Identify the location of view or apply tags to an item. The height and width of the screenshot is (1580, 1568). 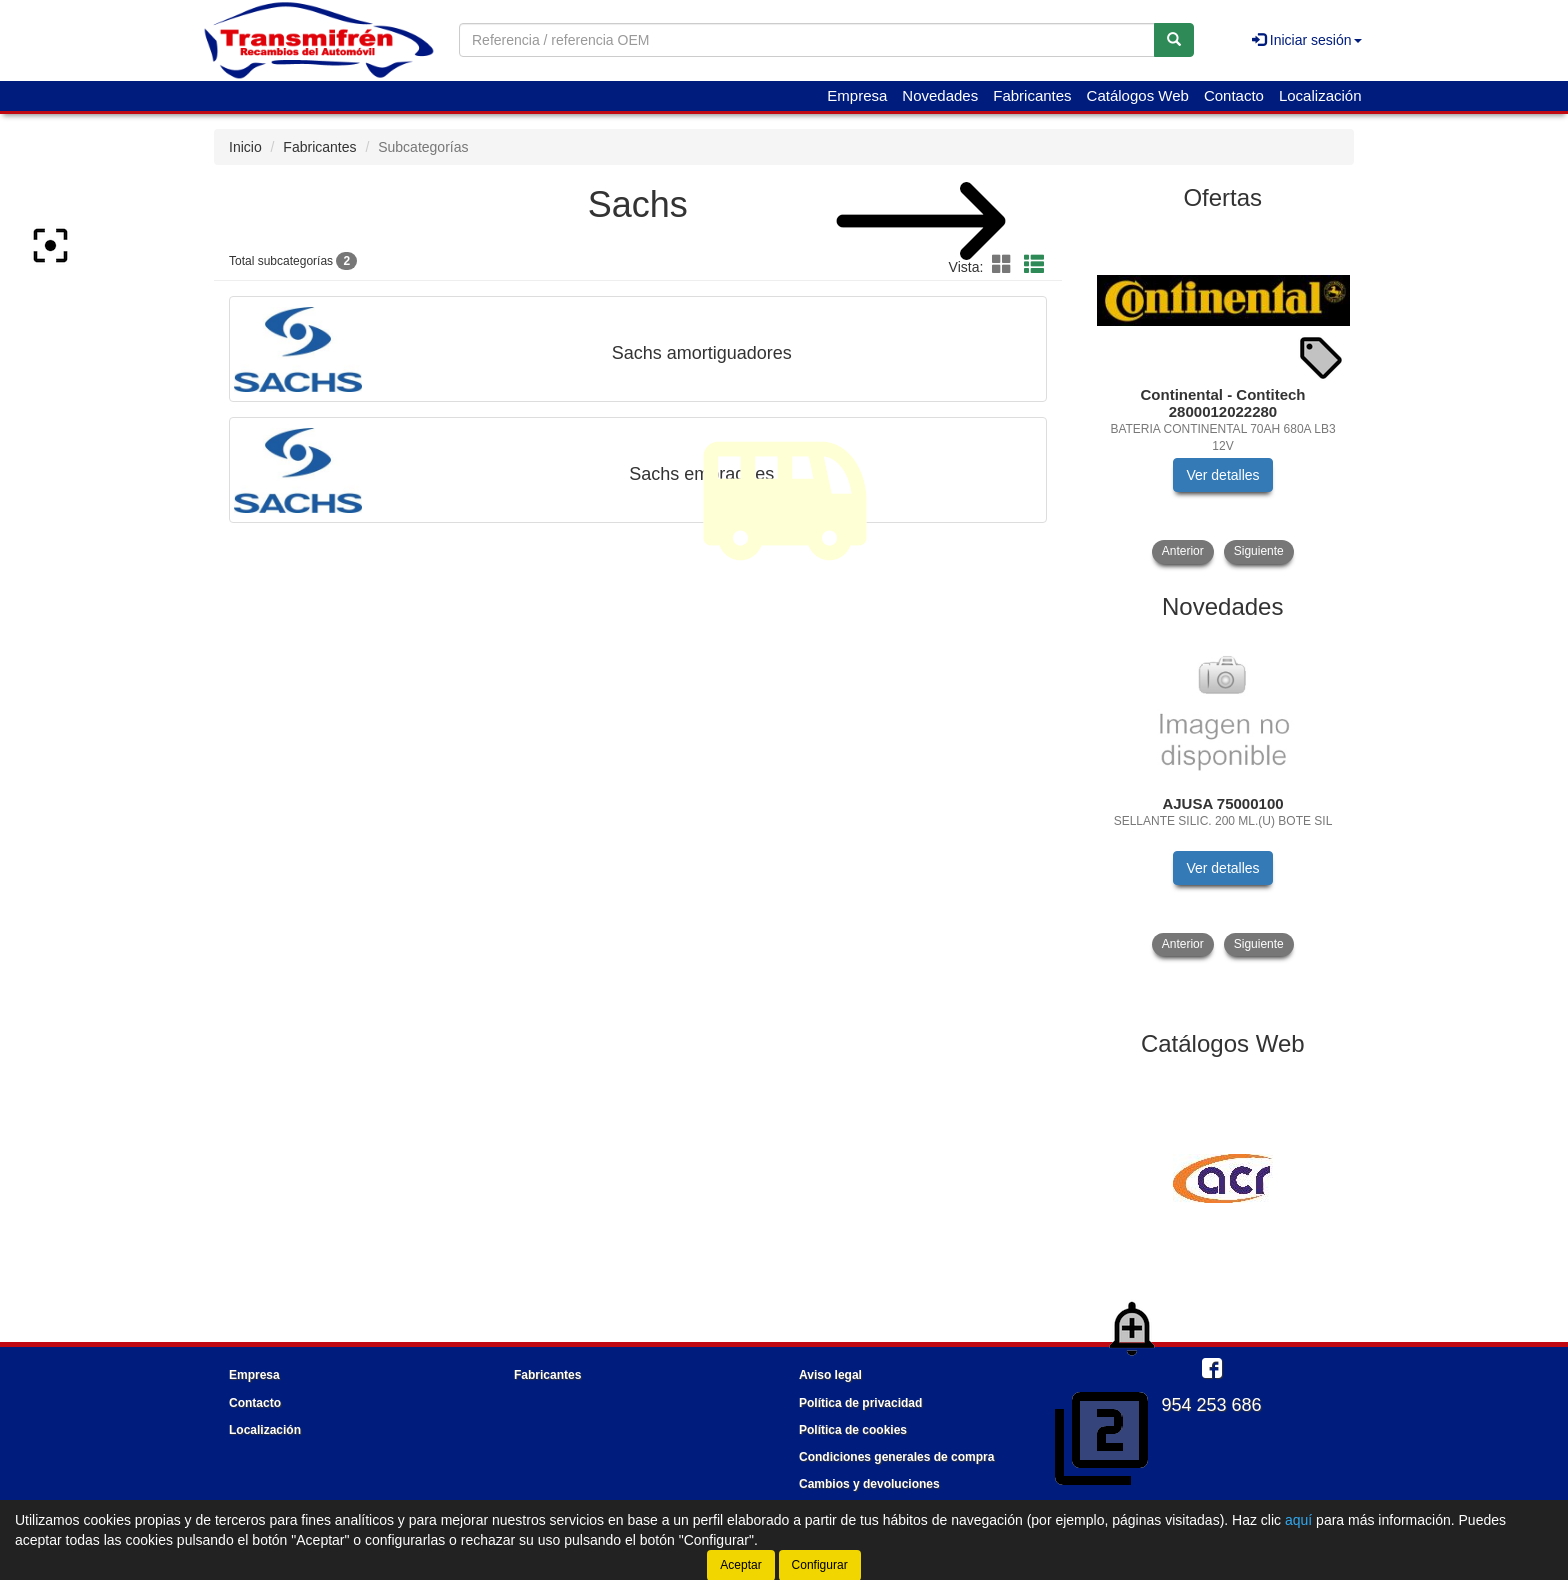
(1321, 358).